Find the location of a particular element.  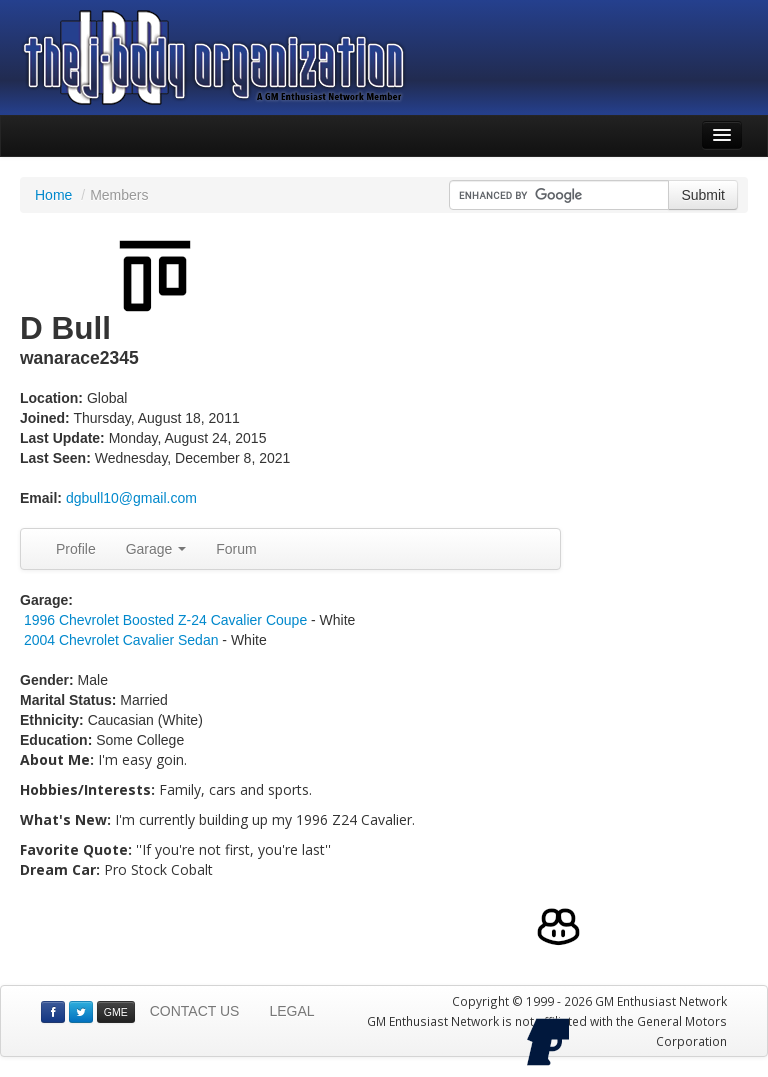

align items to the top edge is located at coordinates (155, 276).